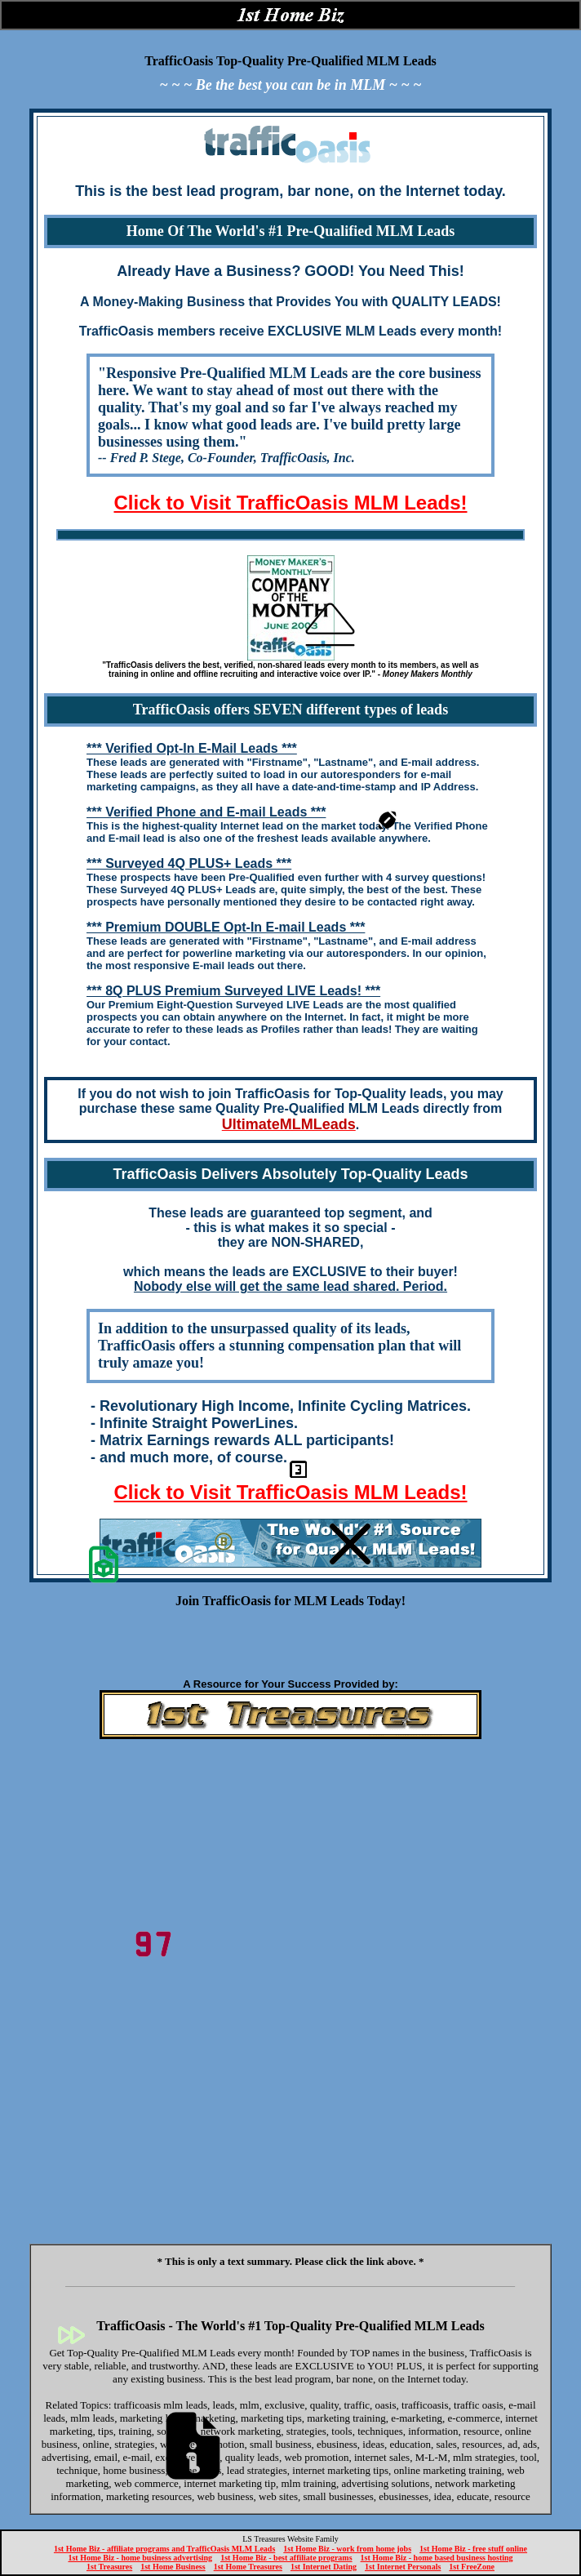  I want to click on eject media or disc, so click(330, 627).